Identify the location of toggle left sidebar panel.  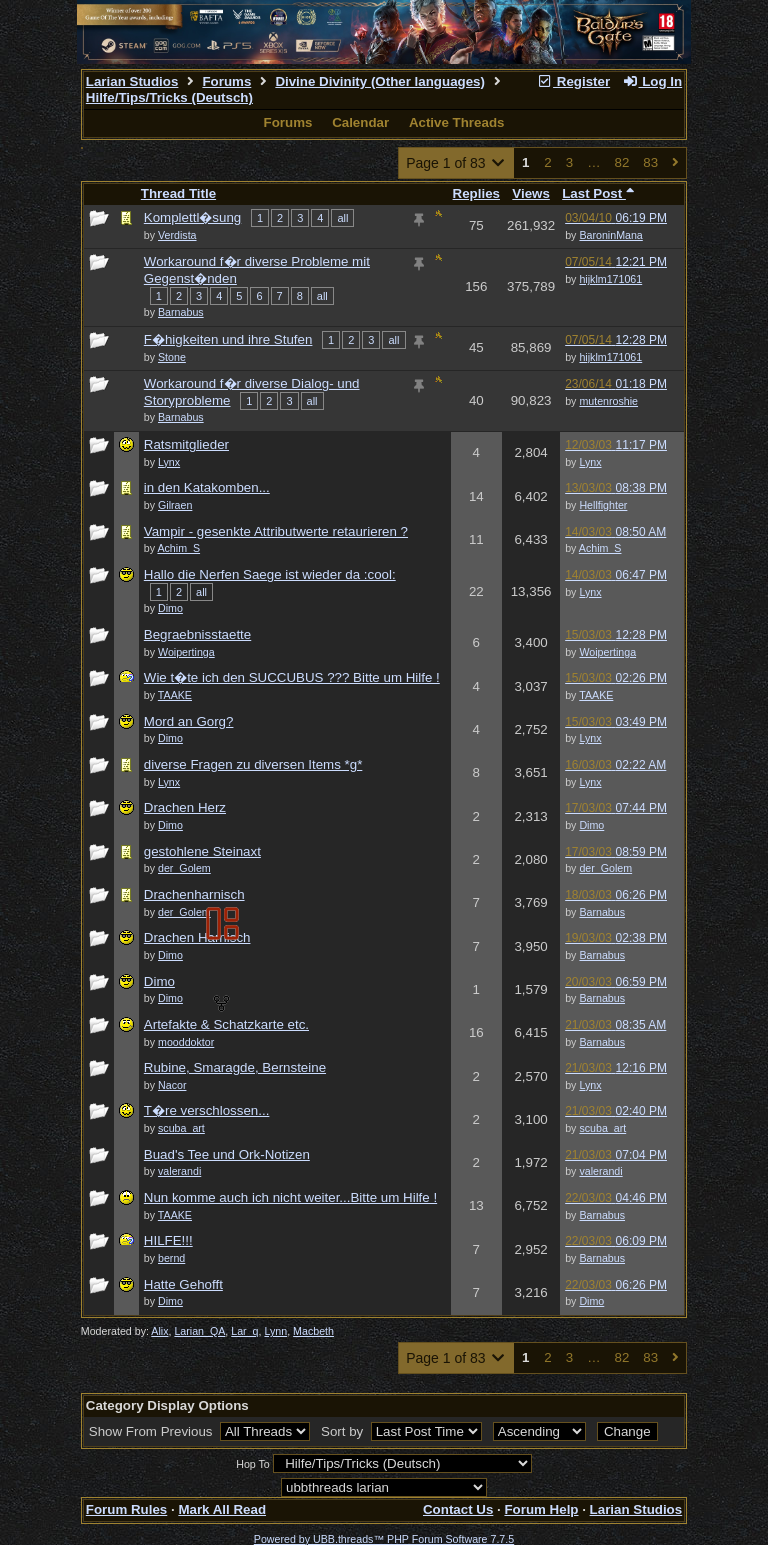
(222, 923).